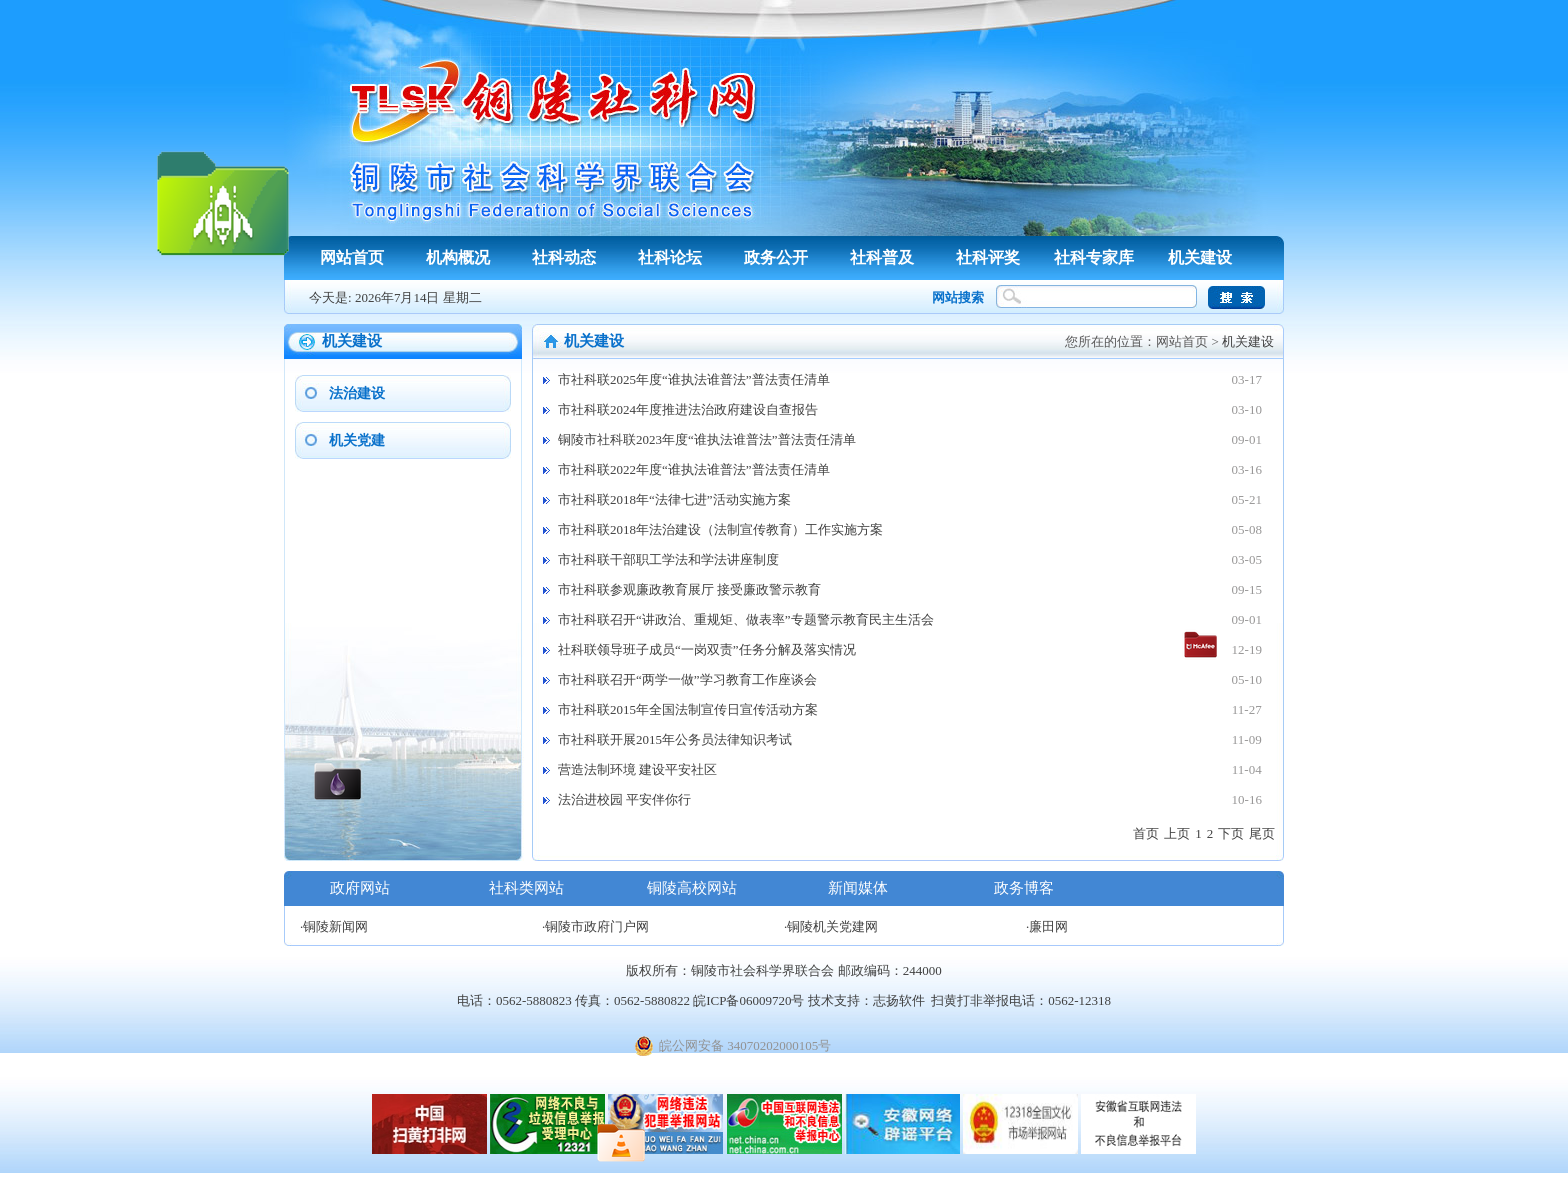 The width and height of the screenshot is (1568, 1183). I want to click on folder containing elixir programming language projects, so click(337, 782).